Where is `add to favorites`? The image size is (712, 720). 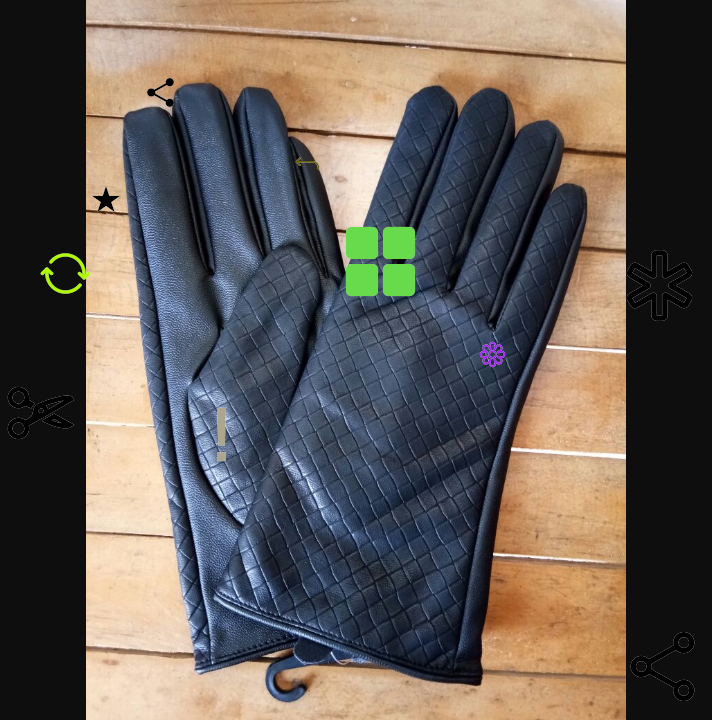
add to favorites is located at coordinates (106, 199).